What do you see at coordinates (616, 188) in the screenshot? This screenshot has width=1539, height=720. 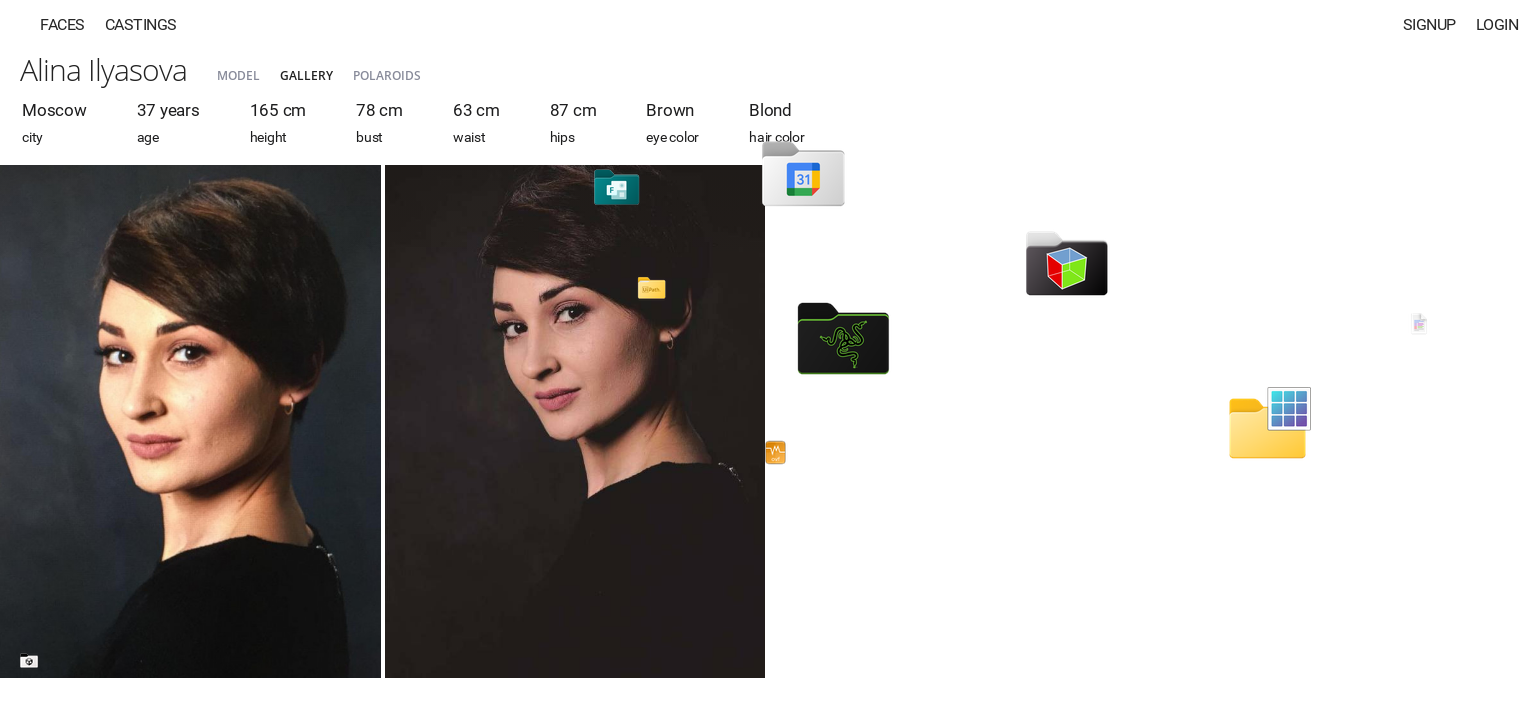 I see `open folder containing Microsoft Forms files` at bounding box center [616, 188].